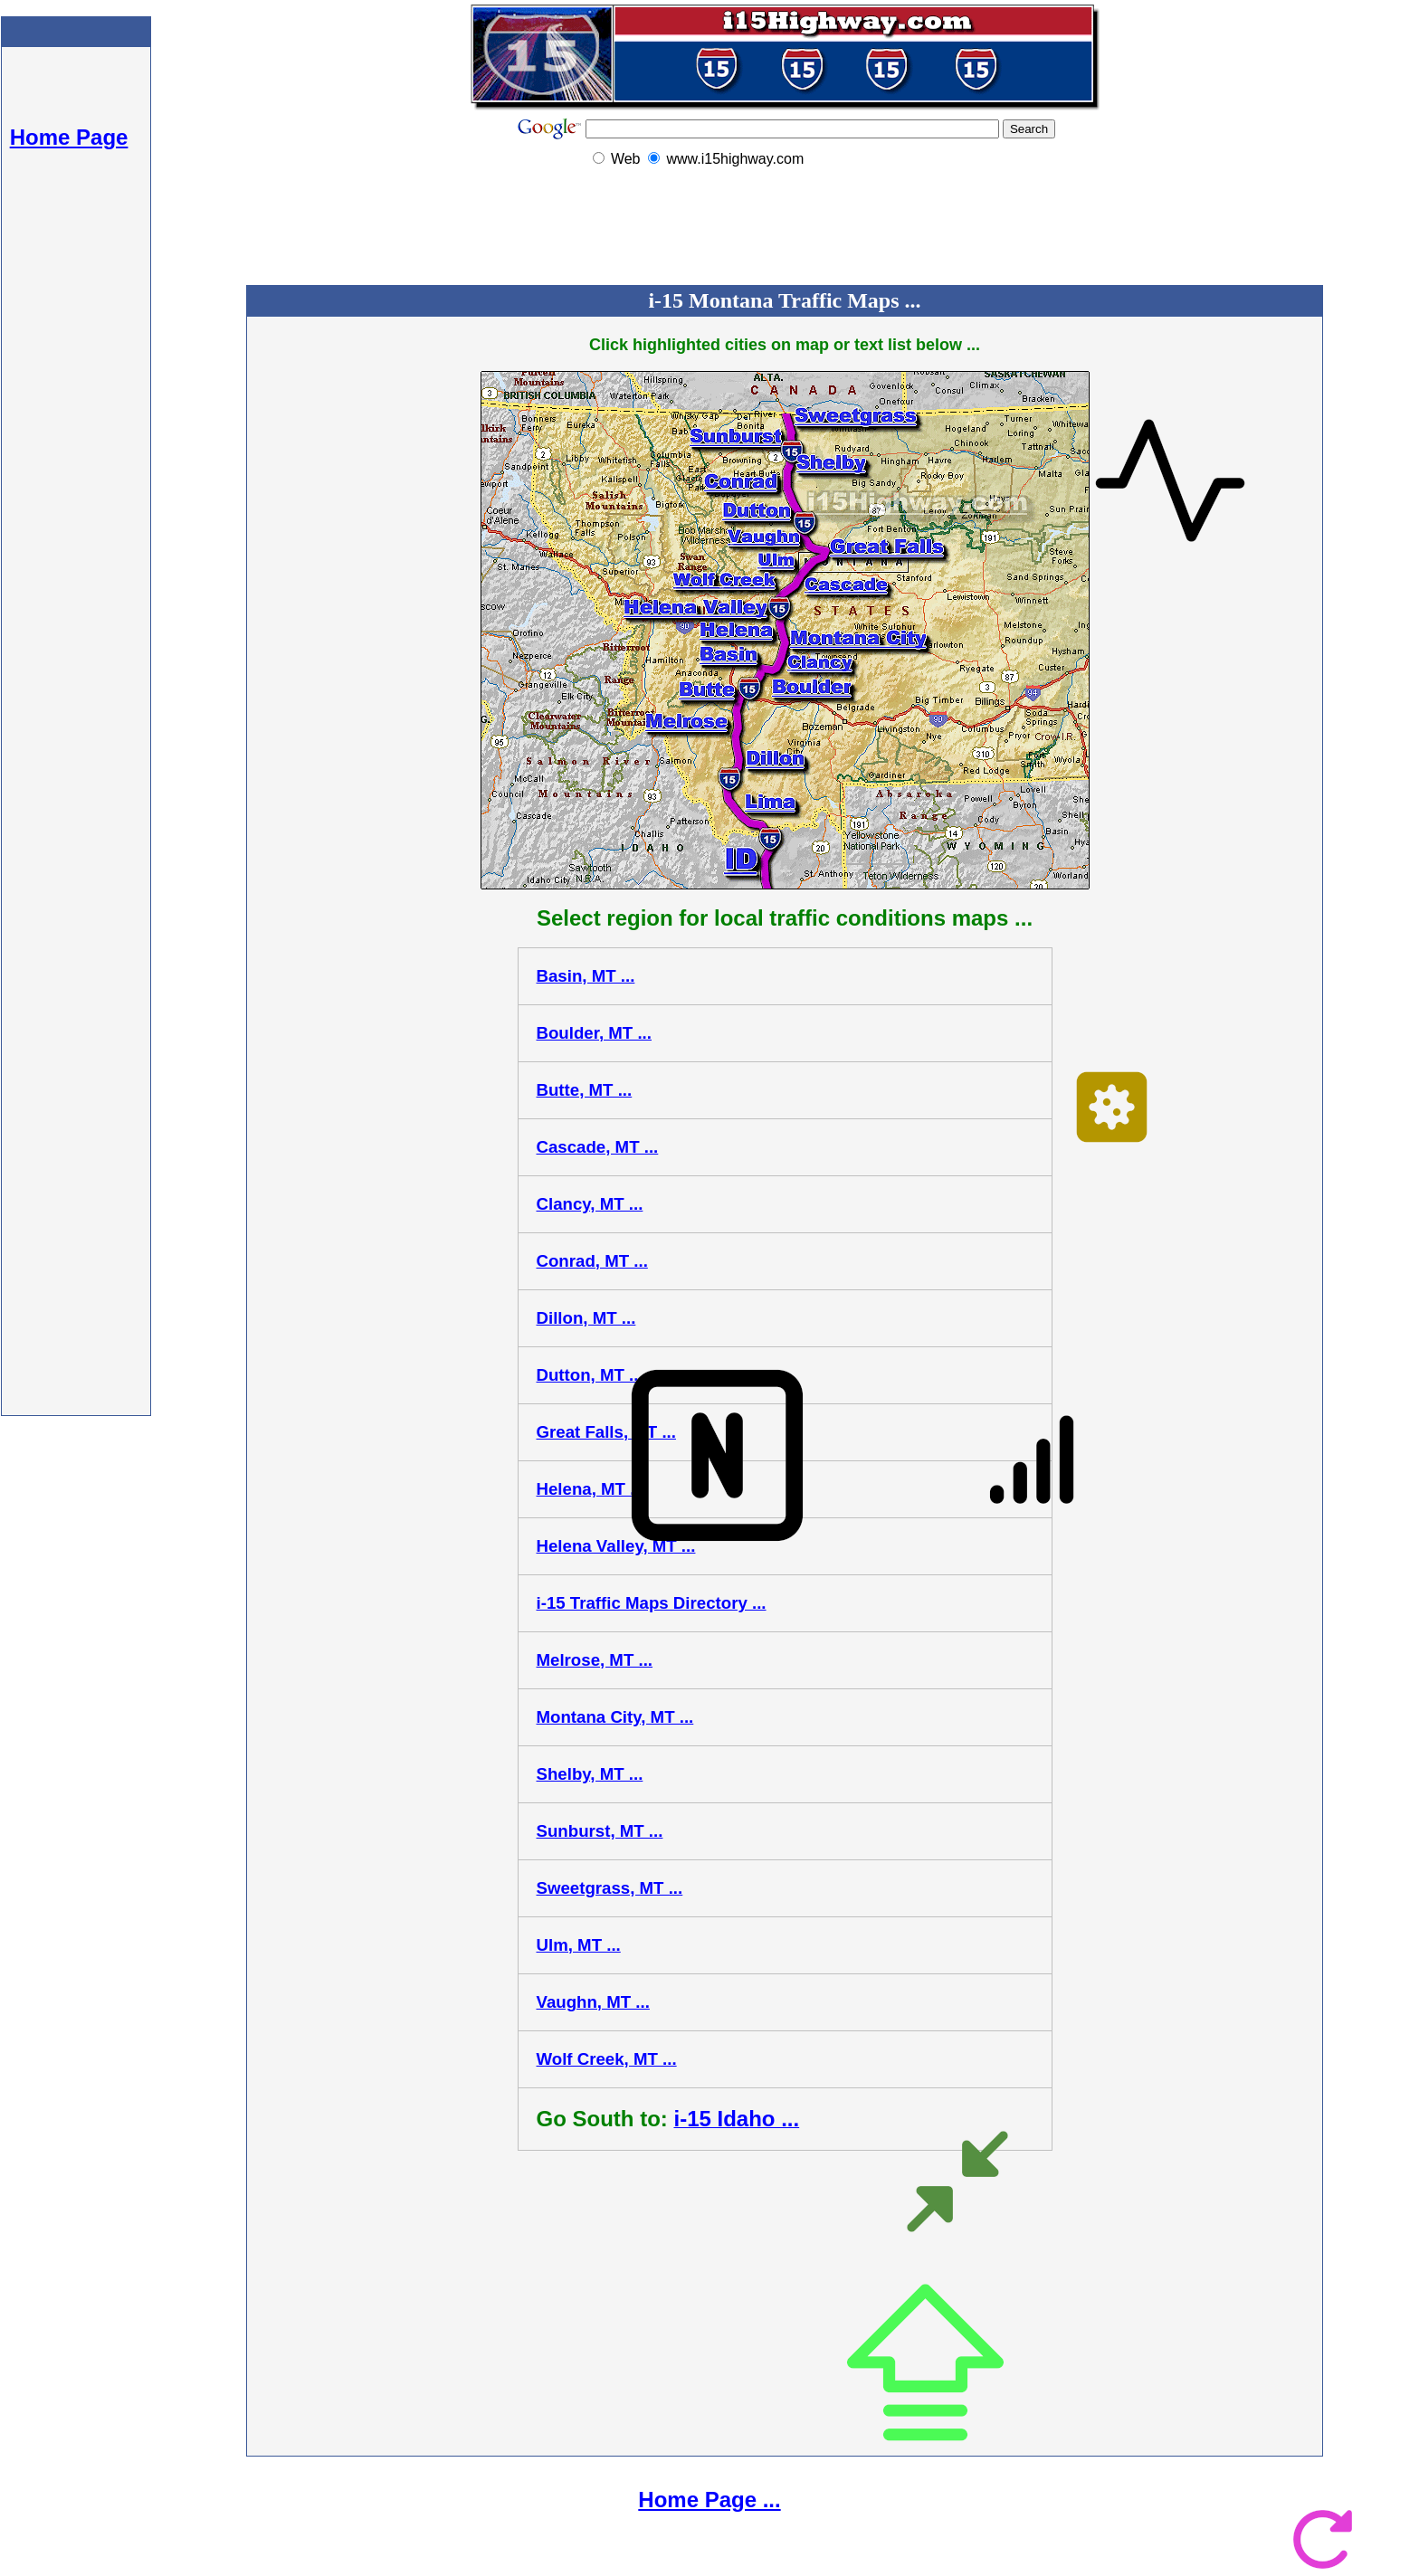  I want to click on indicates an item starting with the letter N, so click(717, 1455).